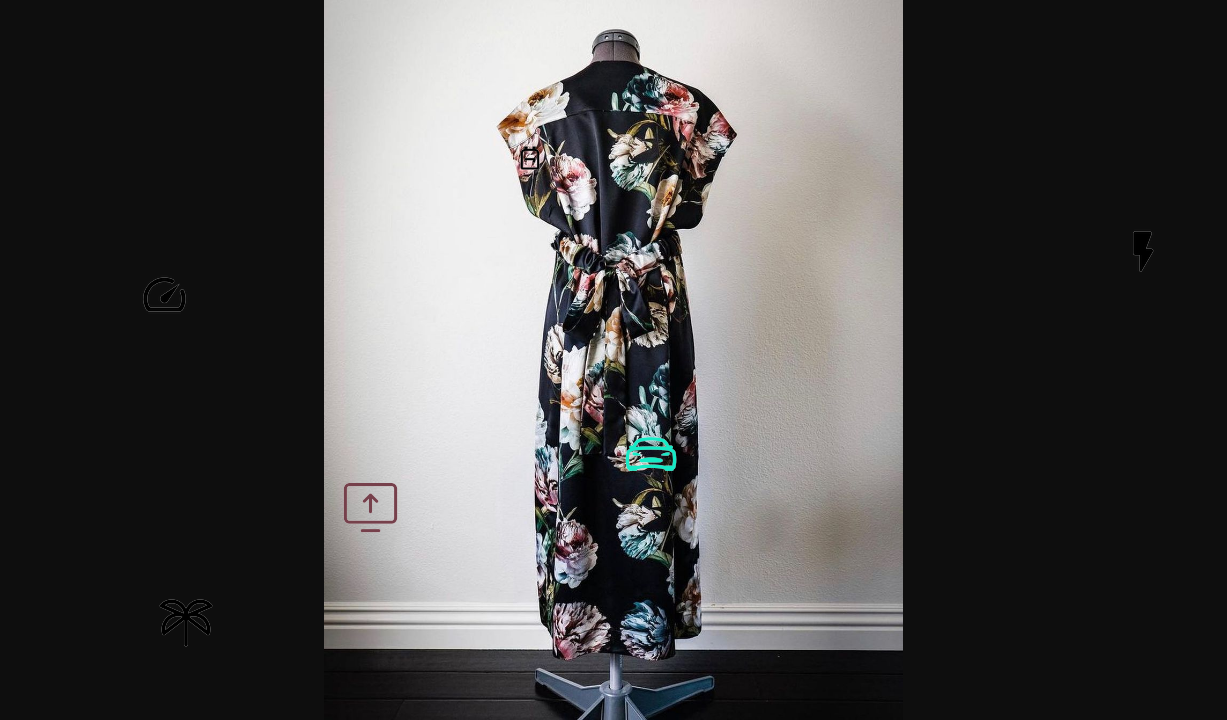 The height and width of the screenshot is (720, 1227). I want to click on select sports car or performance vehicle option, so click(651, 454).